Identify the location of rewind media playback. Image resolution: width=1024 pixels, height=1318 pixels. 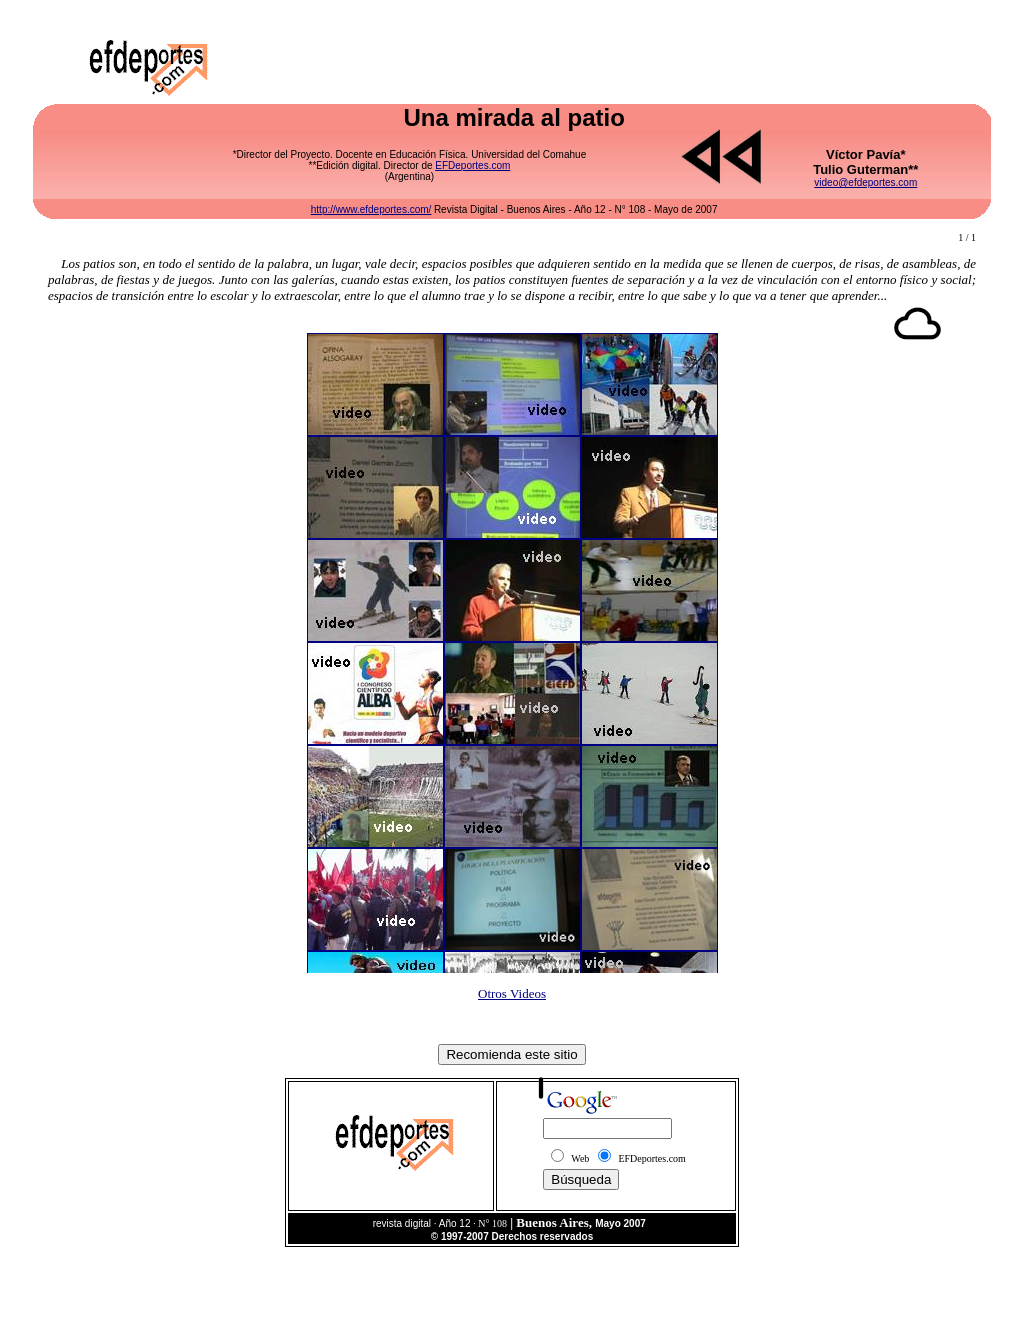
(724, 156).